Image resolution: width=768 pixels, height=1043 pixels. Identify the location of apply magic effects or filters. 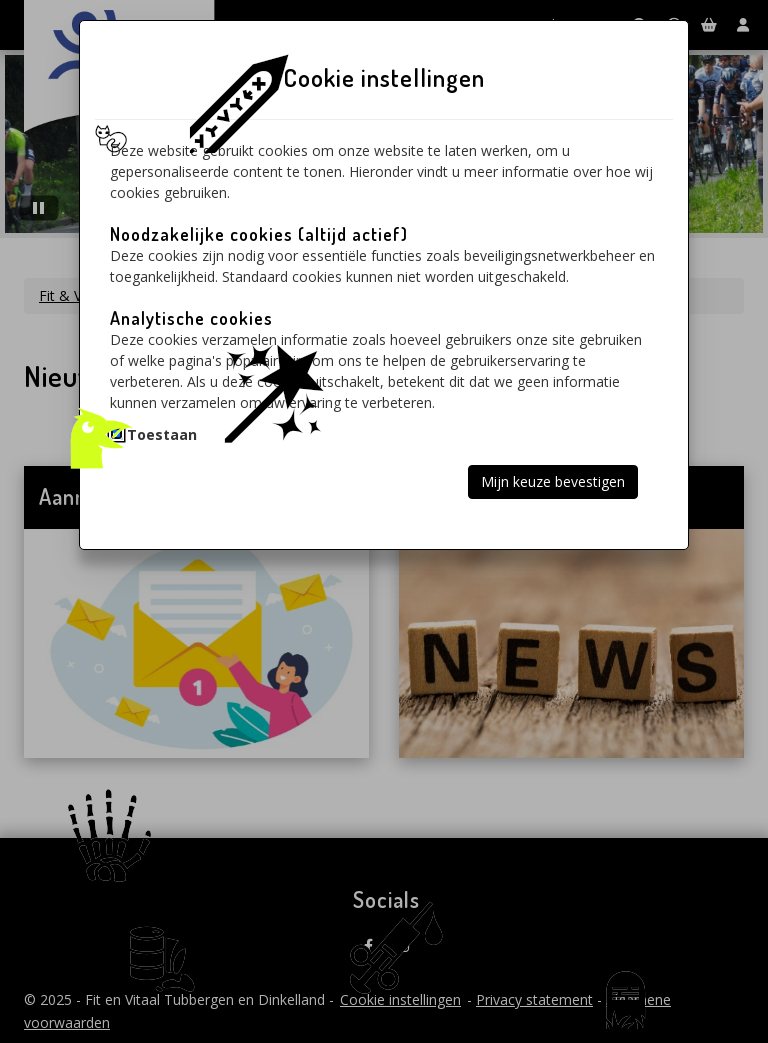
(274, 393).